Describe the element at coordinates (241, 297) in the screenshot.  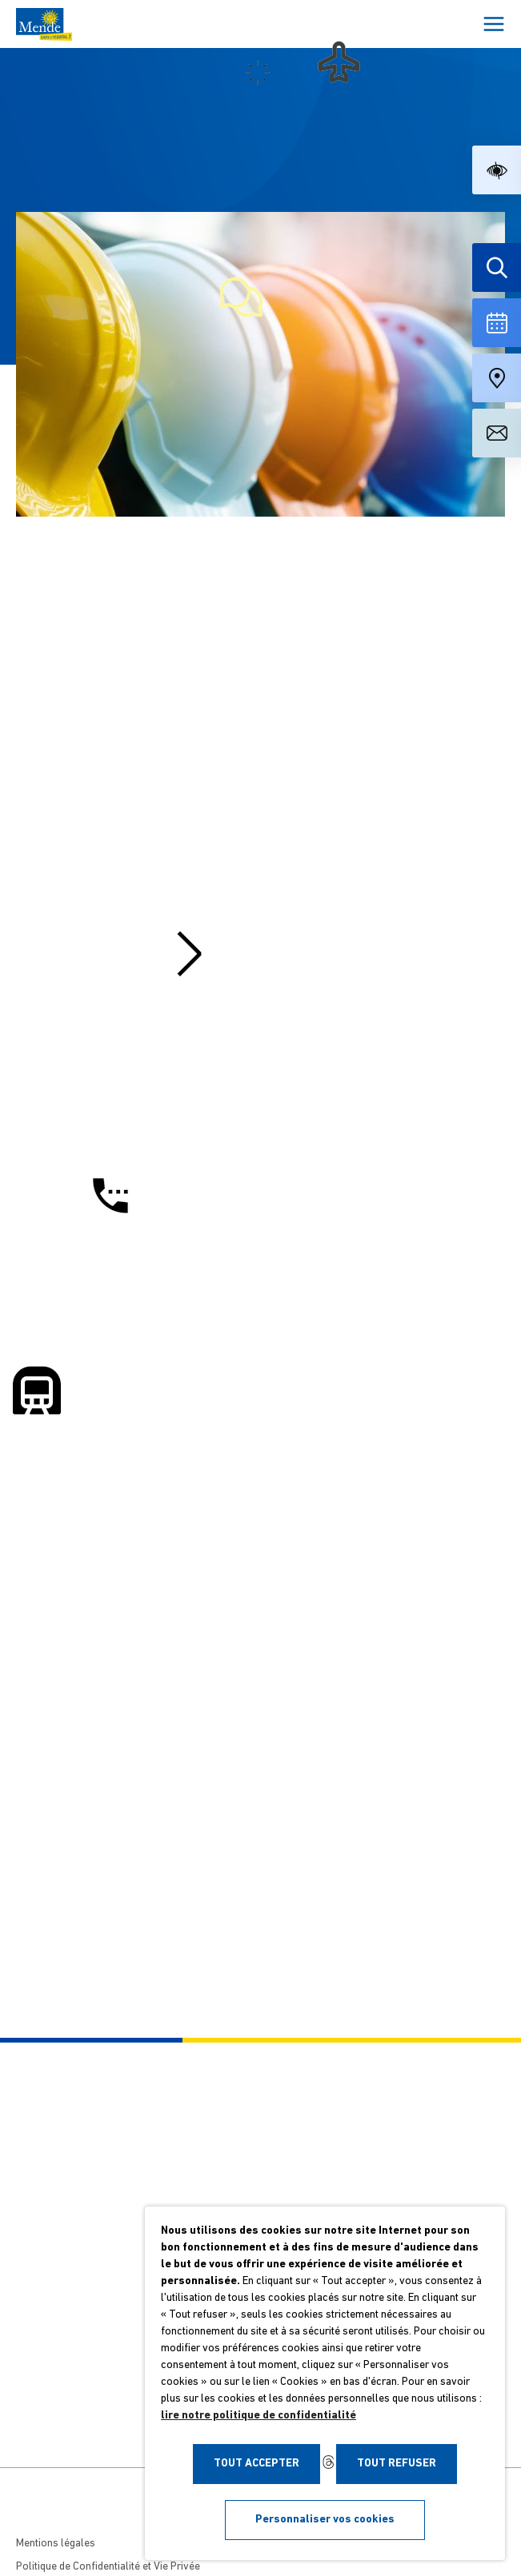
I see `open chat or messaging` at that location.